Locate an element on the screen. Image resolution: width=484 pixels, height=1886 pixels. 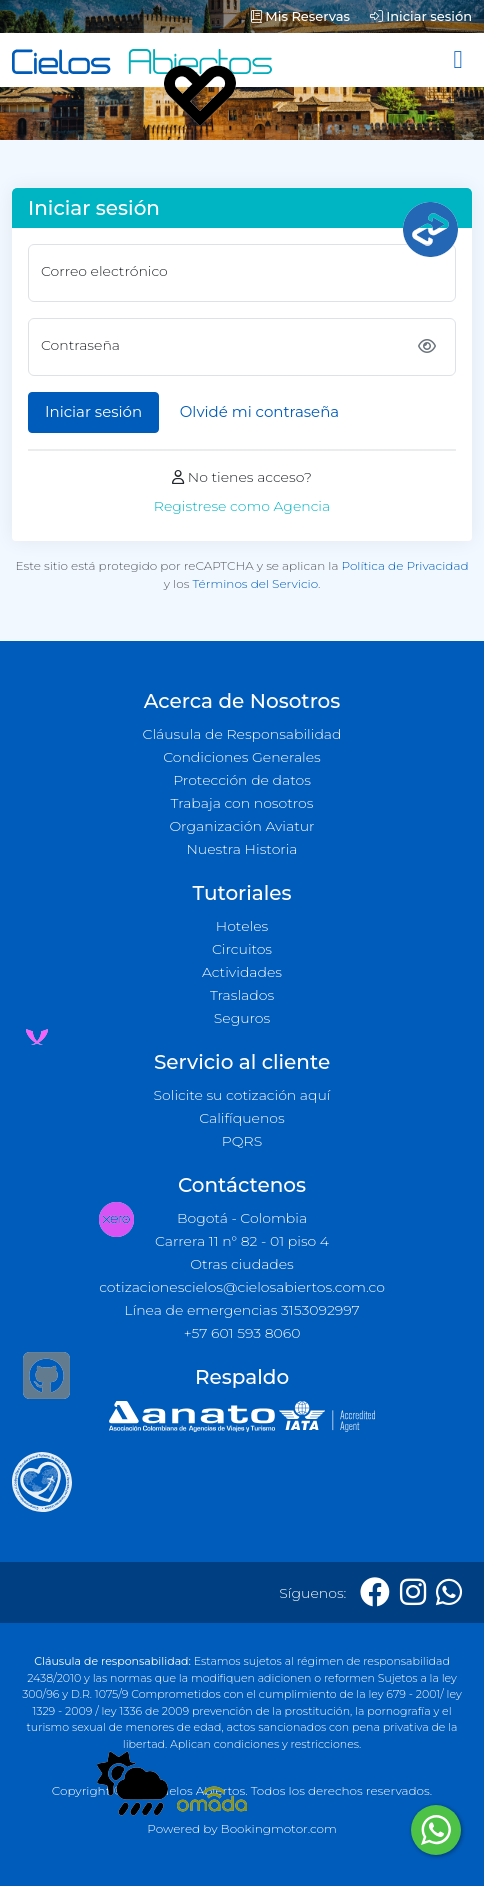
omada cloud logo is located at coordinates (212, 1799).